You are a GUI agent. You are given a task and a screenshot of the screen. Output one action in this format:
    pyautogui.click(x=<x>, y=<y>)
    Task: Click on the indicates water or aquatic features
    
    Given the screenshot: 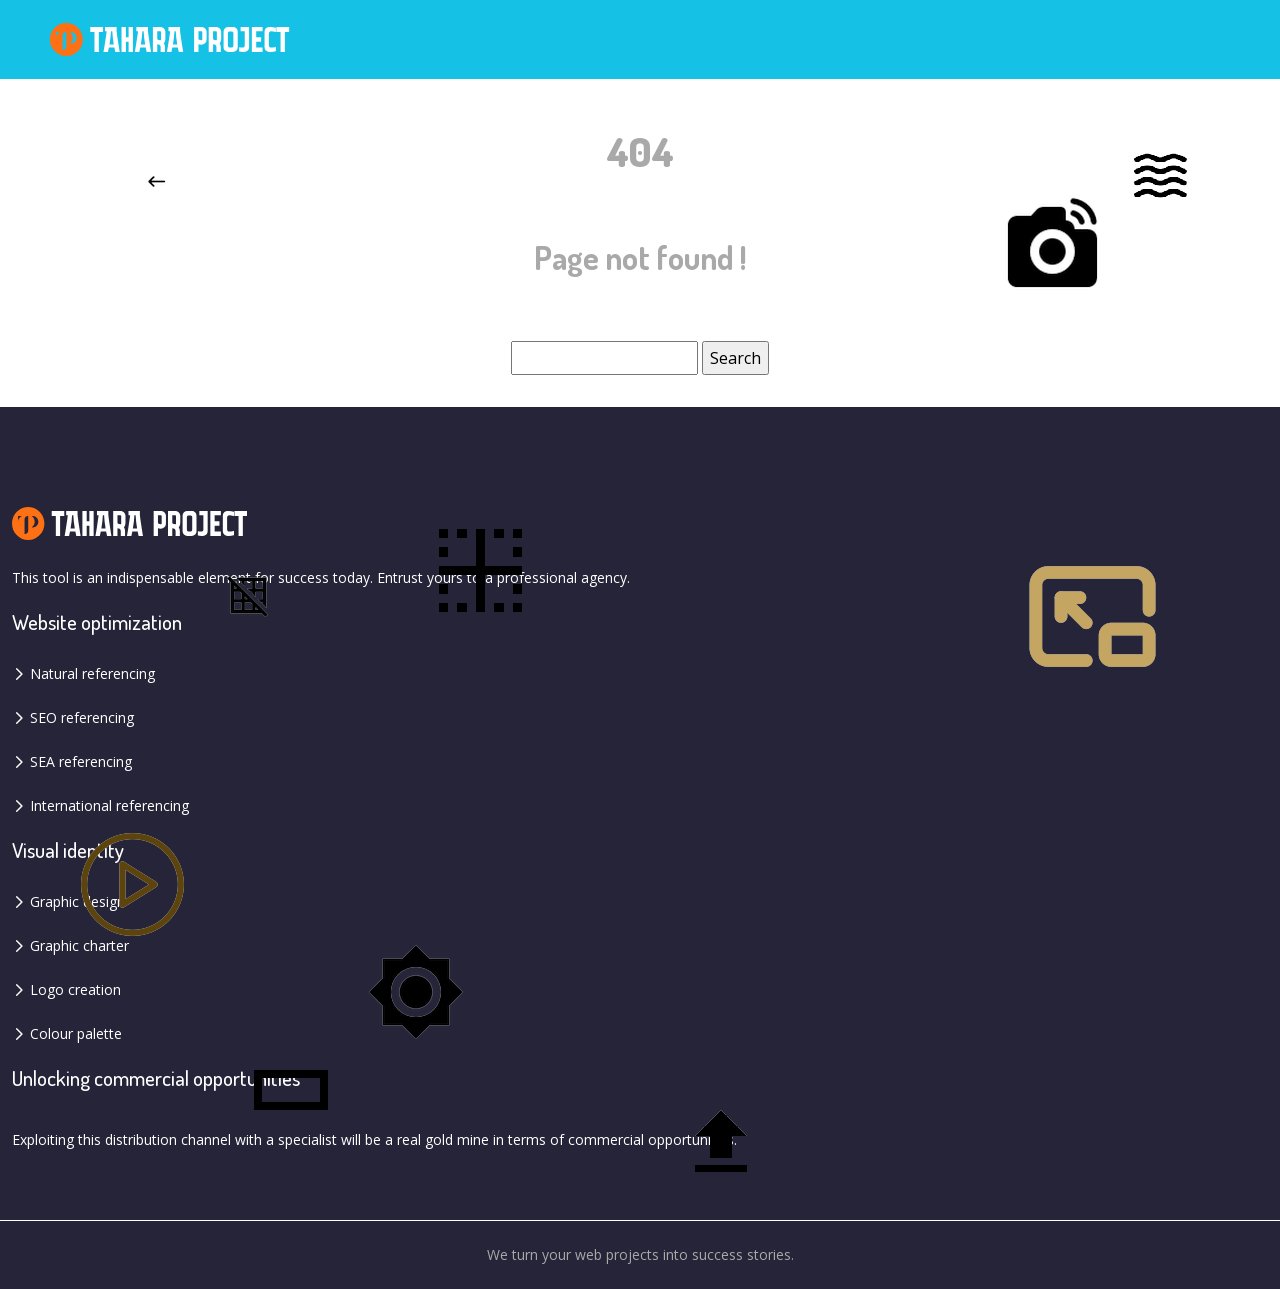 What is the action you would take?
    pyautogui.click(x=1160, y=175)
    